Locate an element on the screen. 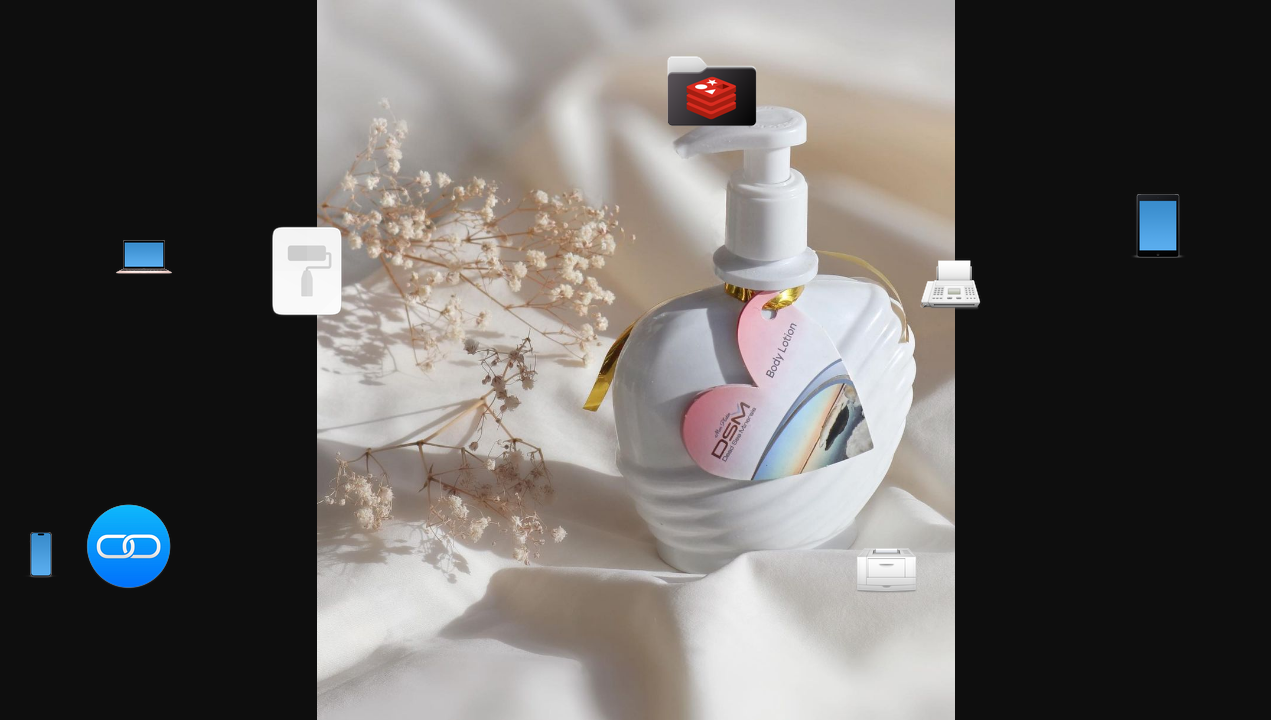 This screenshot has width=1271, height=720. iPad mini device connected via cellular is located at coordinates (1158, 220).